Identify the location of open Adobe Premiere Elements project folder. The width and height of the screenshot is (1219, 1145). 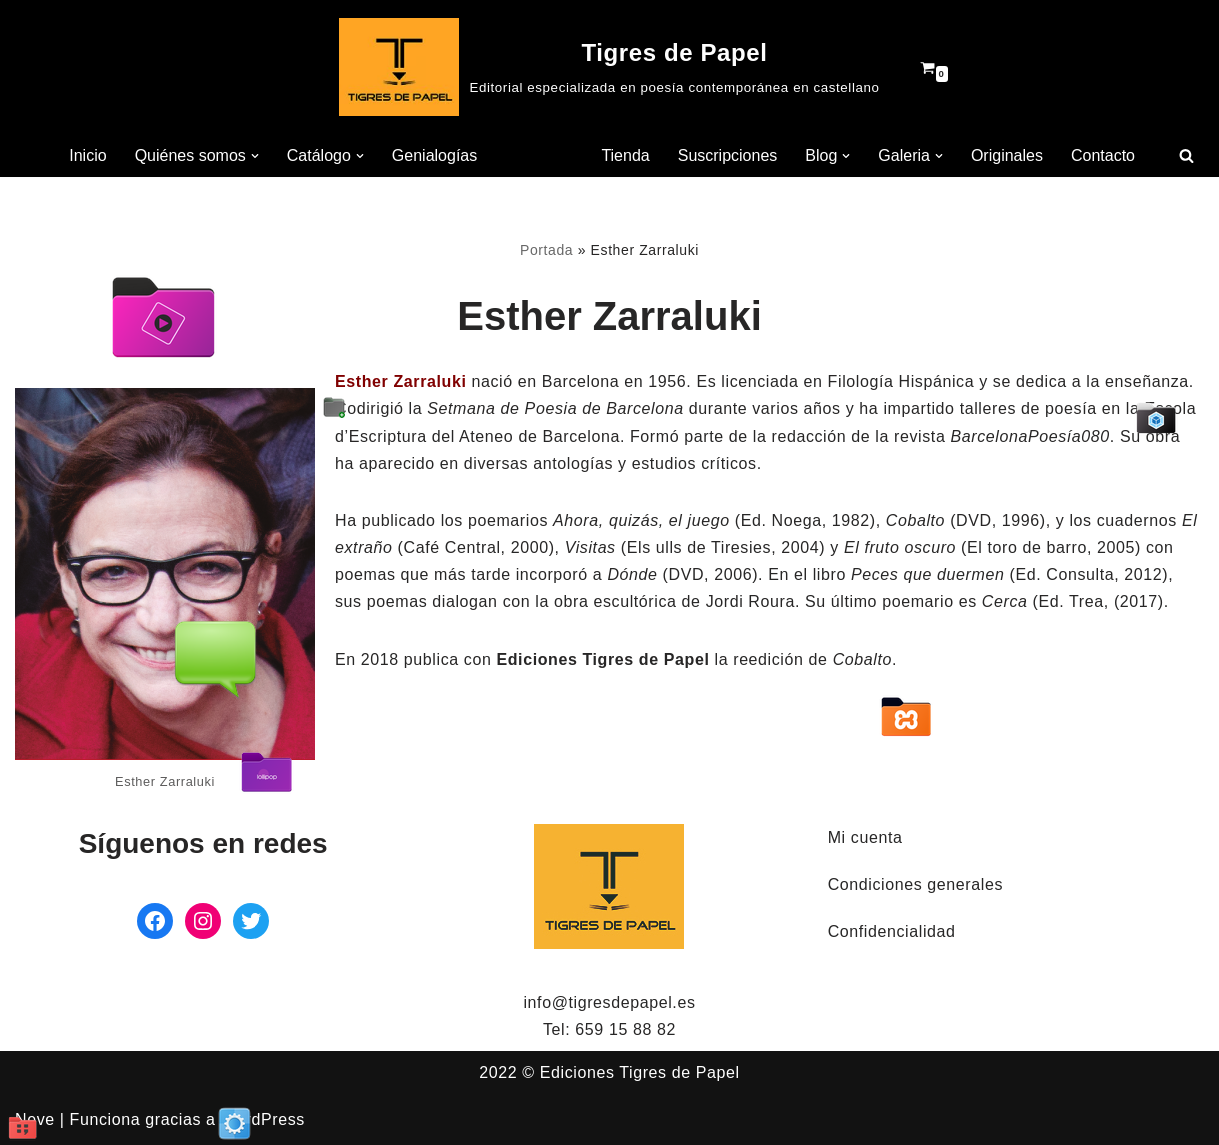
(163, 320).